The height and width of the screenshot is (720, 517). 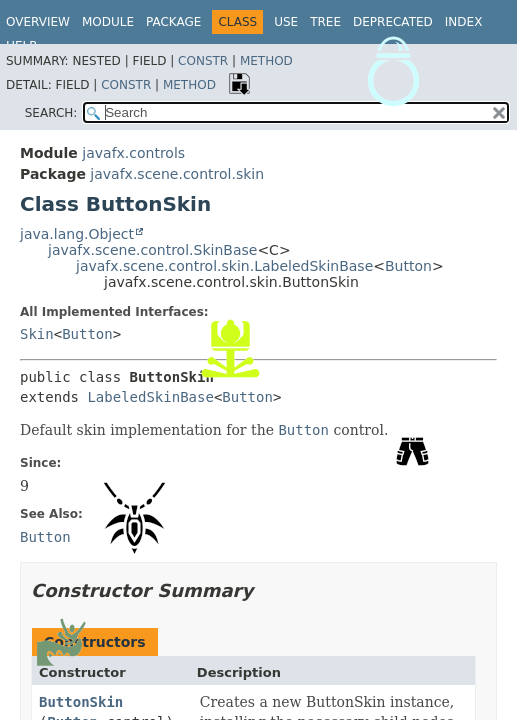 I want to click on equip a tribal accessory or amulet, so click(x=134, y=518).